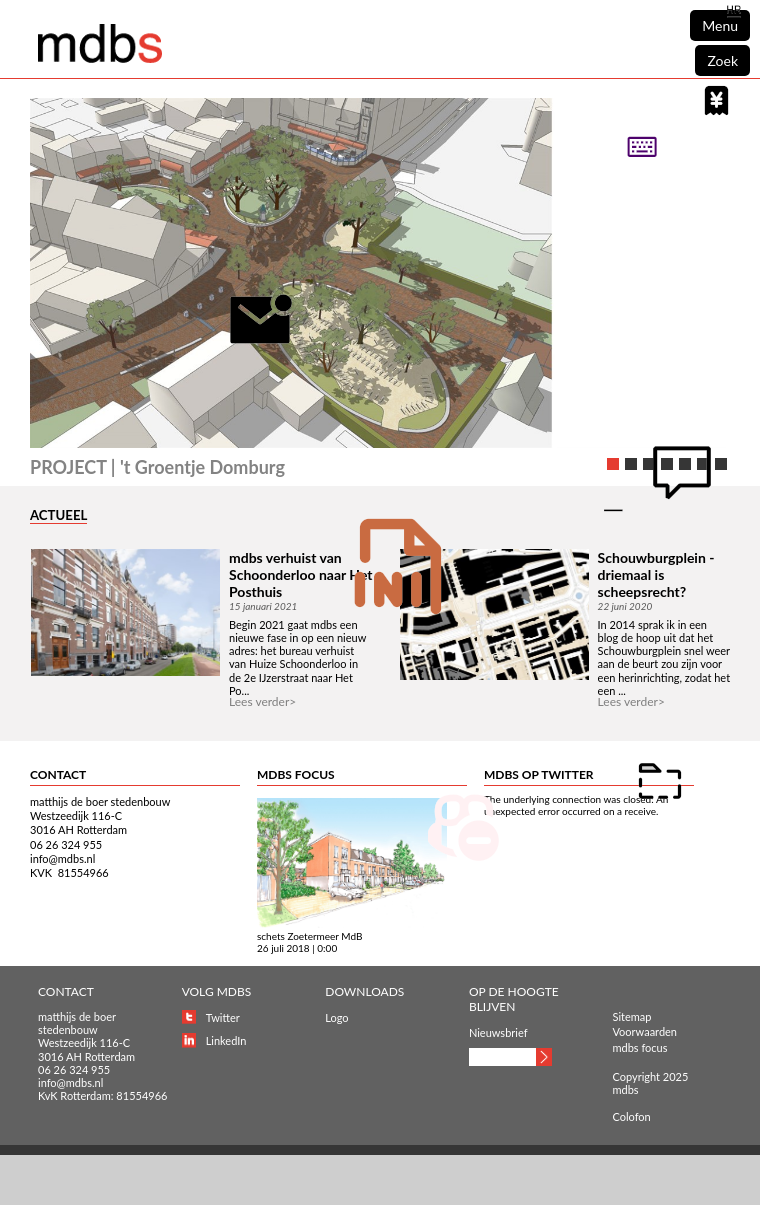 The height and width of the screenshot is (1205, 760). I want to click on create a new folder, so click(660, 781).